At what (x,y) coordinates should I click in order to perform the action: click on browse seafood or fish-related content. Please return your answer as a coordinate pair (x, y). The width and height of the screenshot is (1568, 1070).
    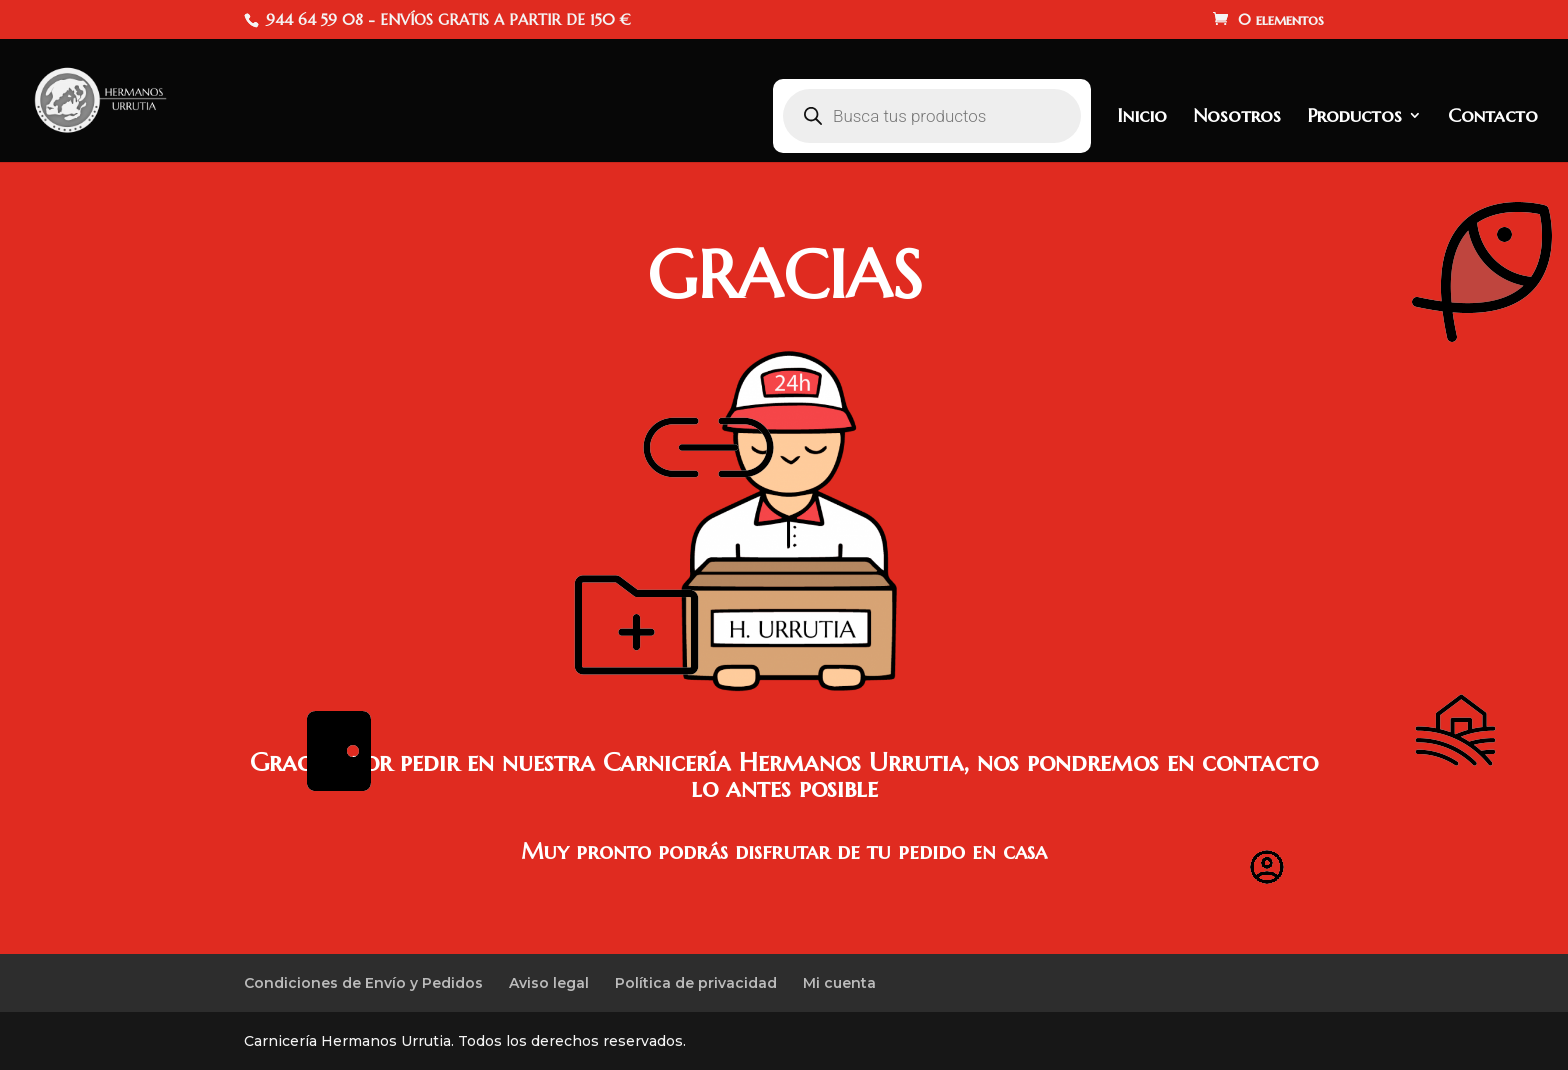
    Looking at the image, I should click on (1487, 267).